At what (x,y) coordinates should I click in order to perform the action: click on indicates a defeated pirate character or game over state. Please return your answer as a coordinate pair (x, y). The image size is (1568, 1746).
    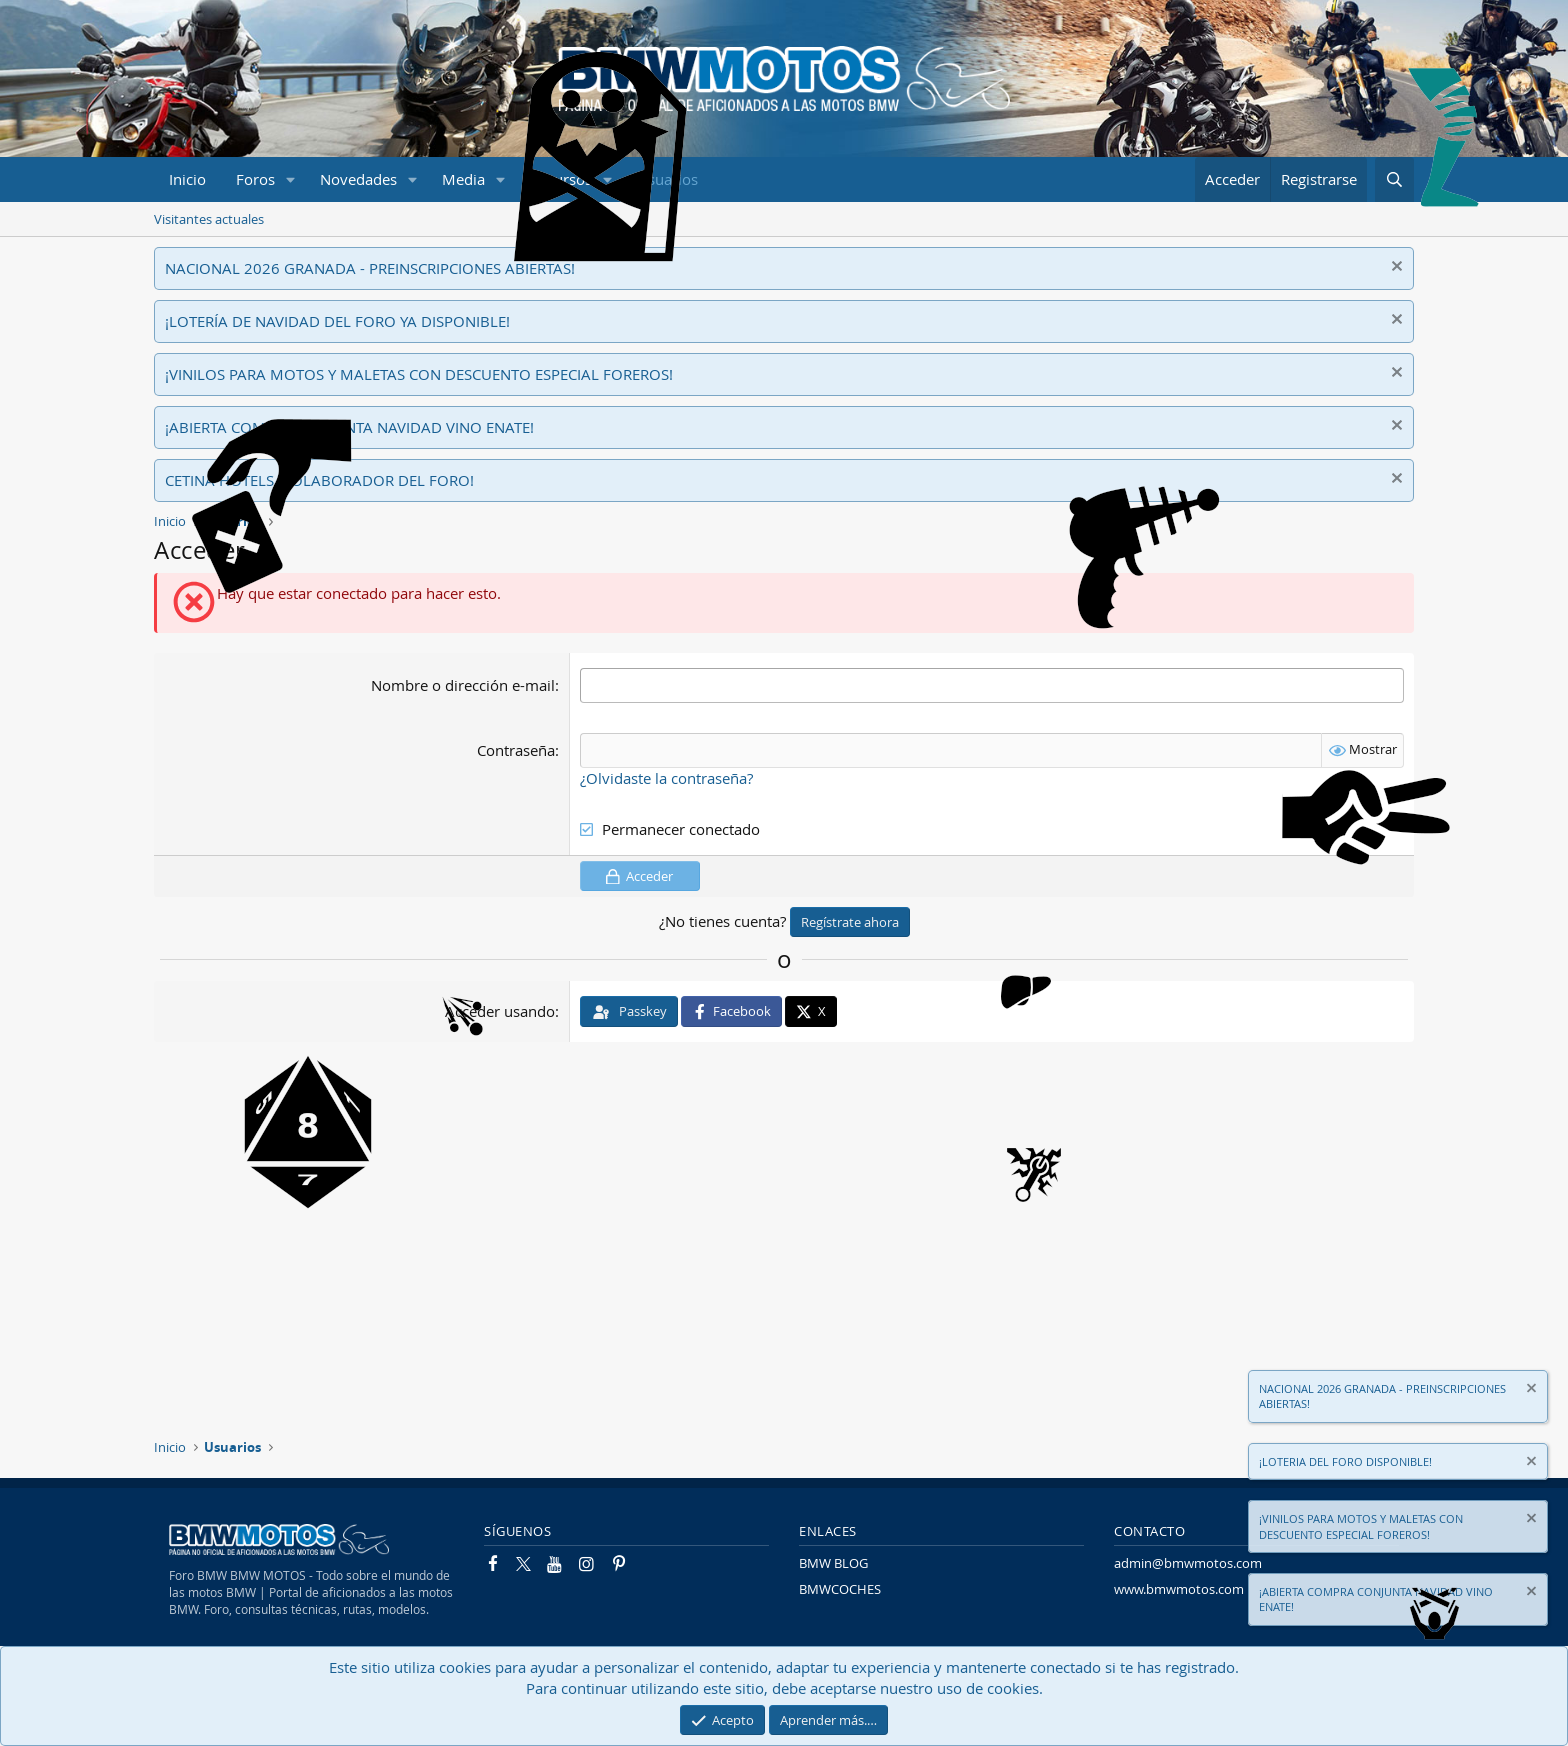
    Looking at the image, I should click on (593, 157).